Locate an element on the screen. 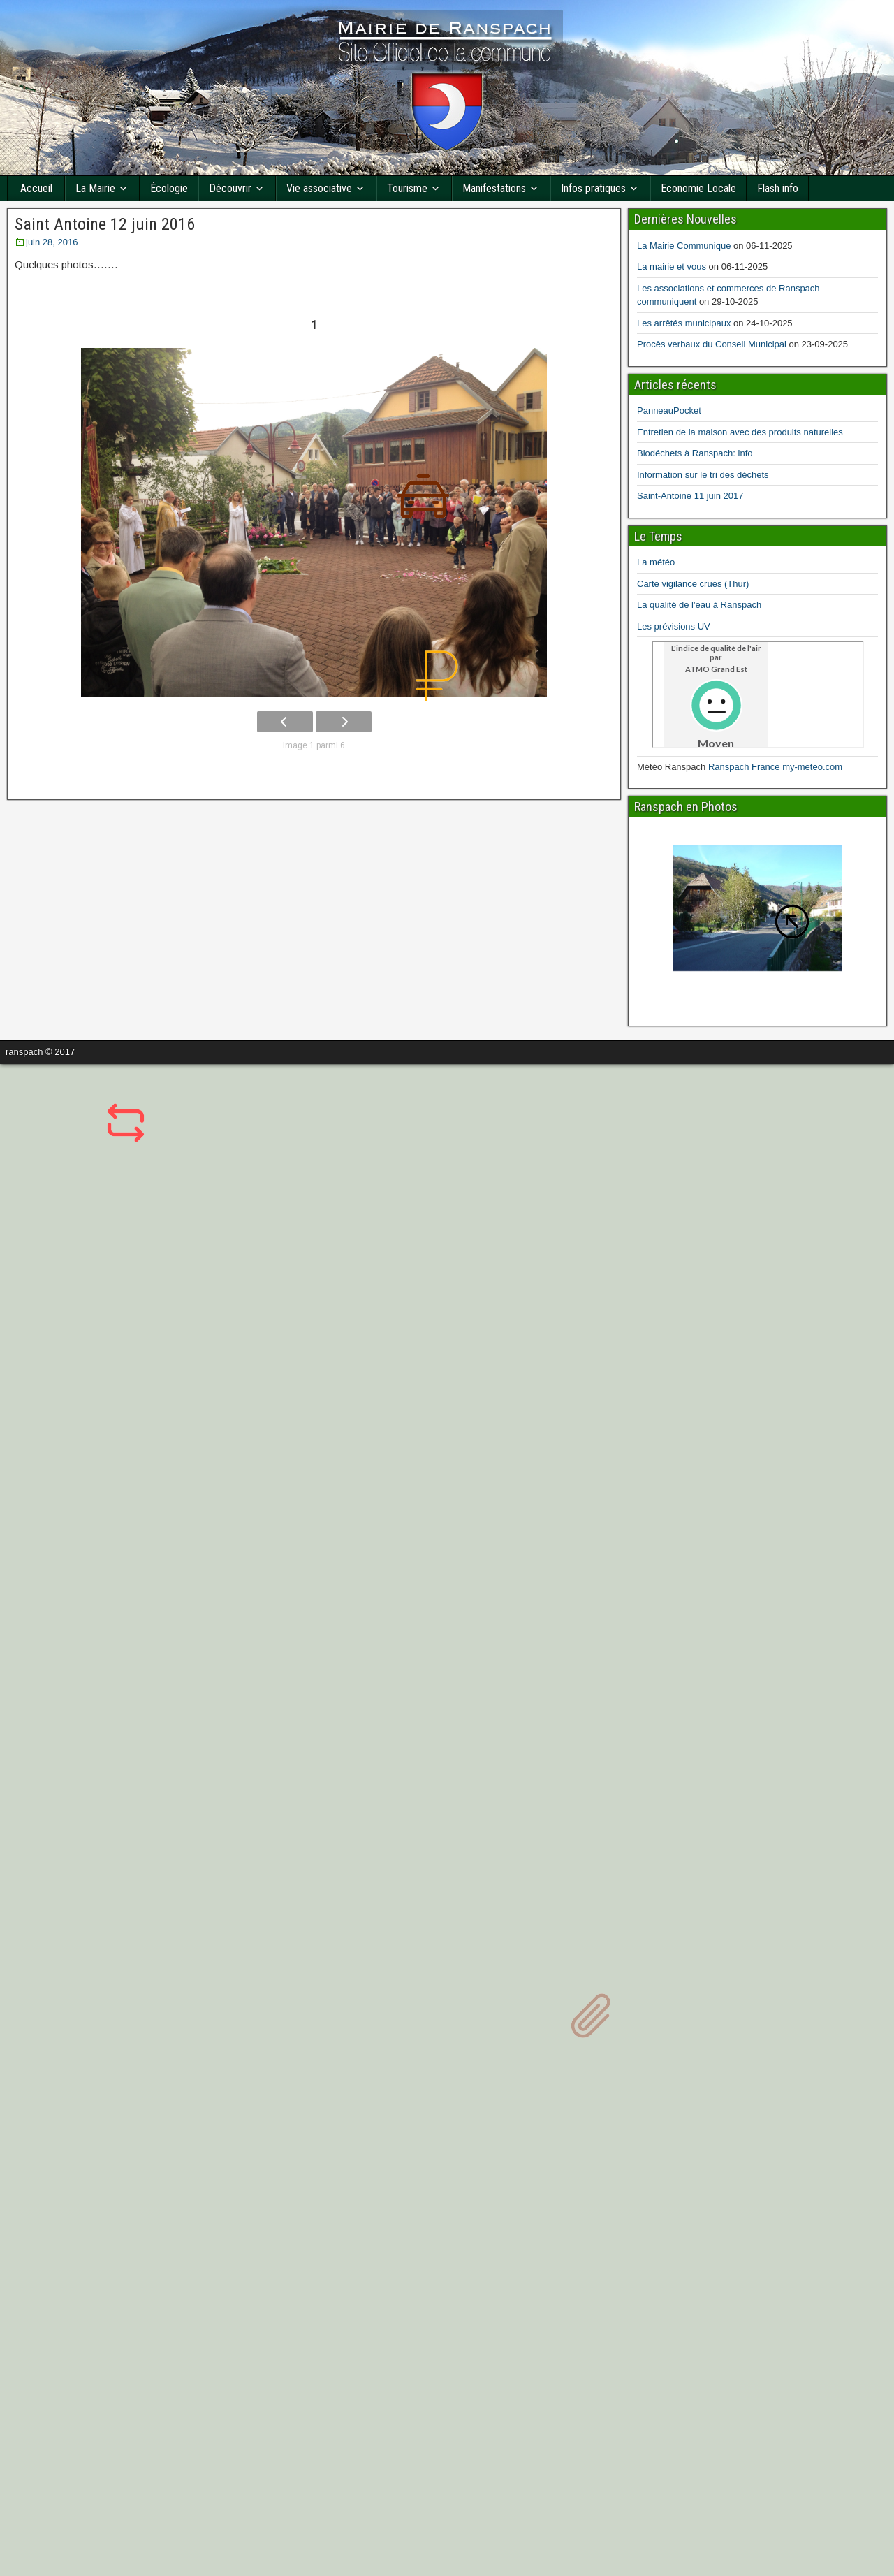 The image size is (894, 2576). indicates Russian ruble currency is located at coordinates (437, 676).